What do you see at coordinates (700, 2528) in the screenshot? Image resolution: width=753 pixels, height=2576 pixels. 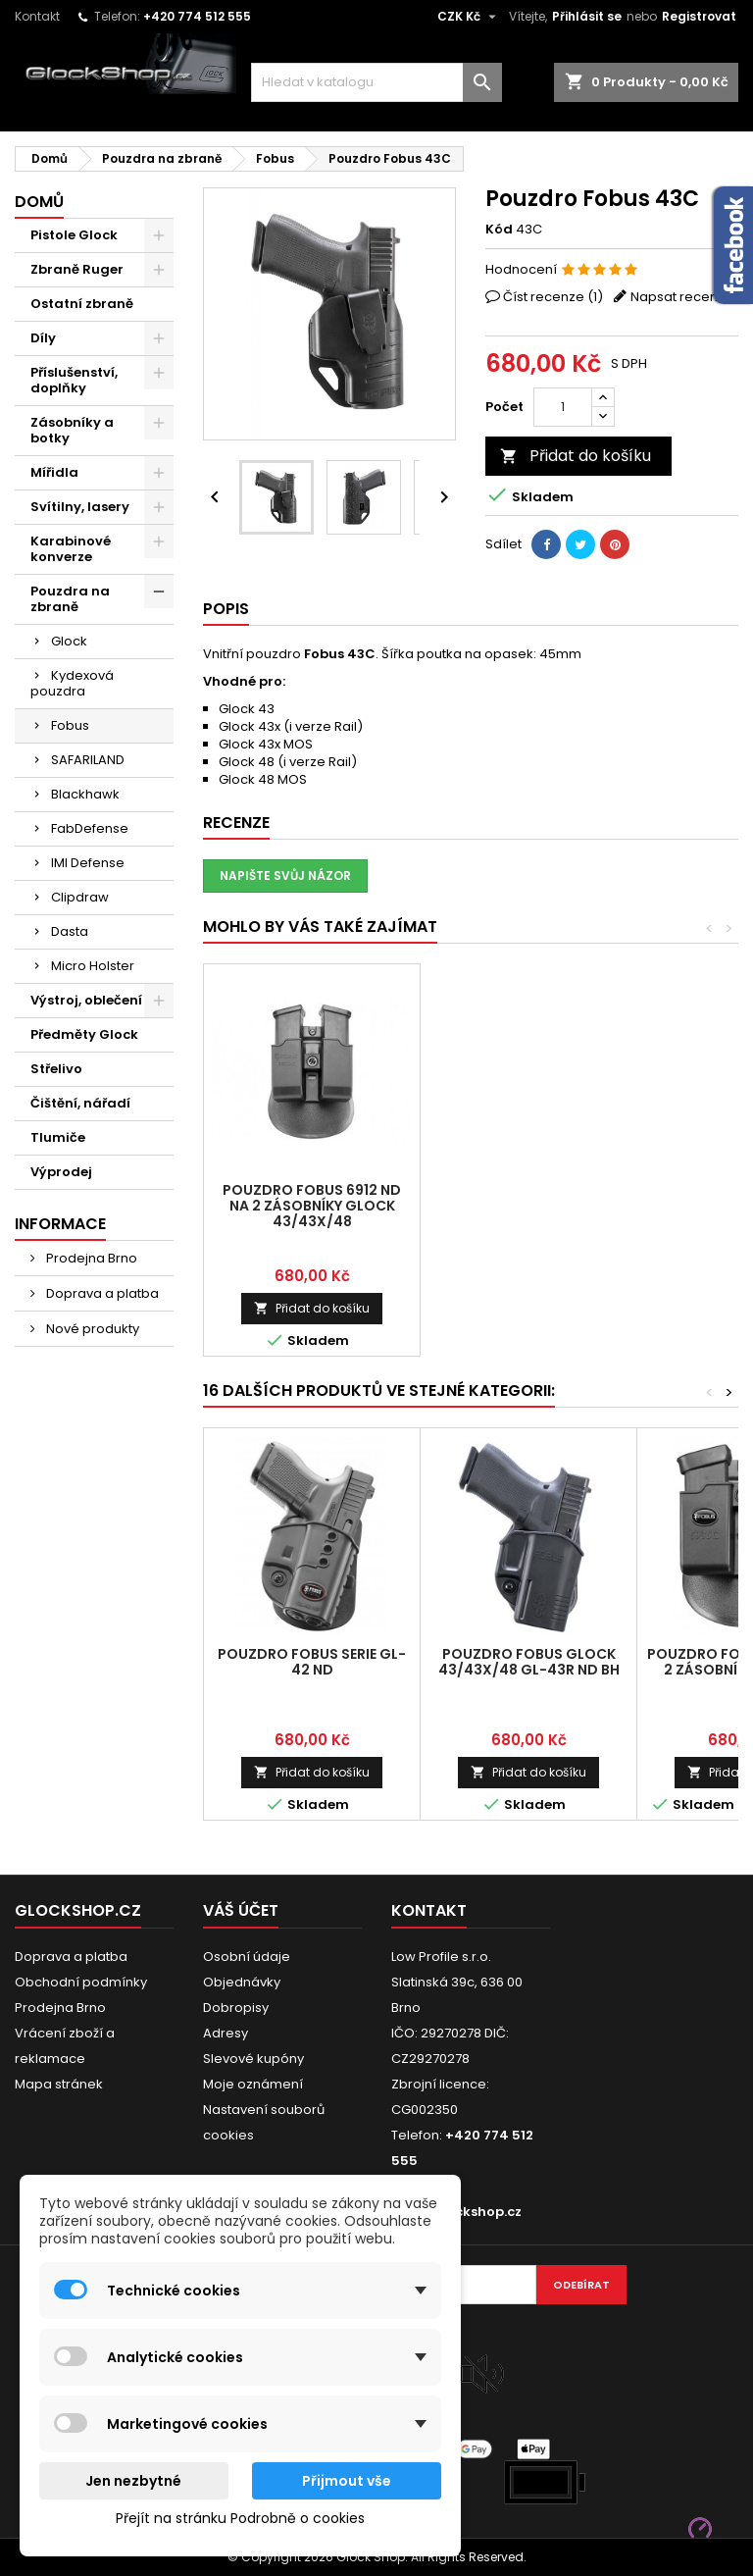 I see `test internet connection speed` at bounding box center [700, 2528].